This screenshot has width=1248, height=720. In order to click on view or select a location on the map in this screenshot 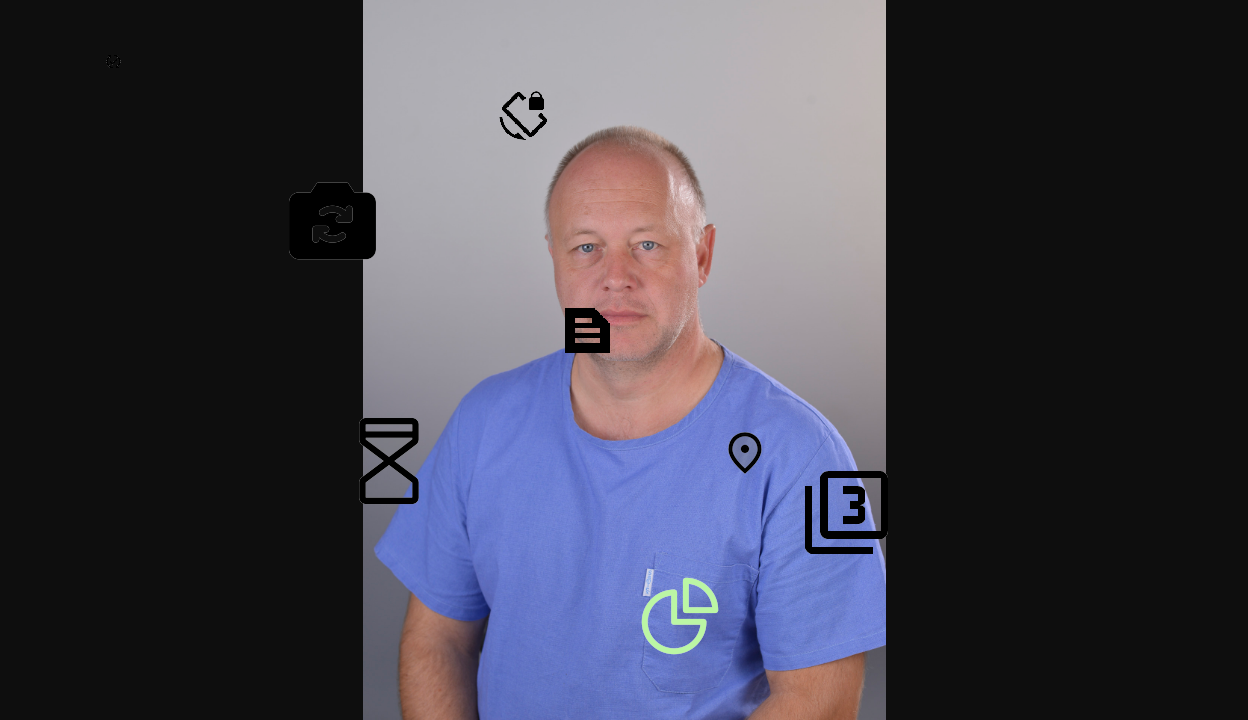, I will do `click(745, 453)`.